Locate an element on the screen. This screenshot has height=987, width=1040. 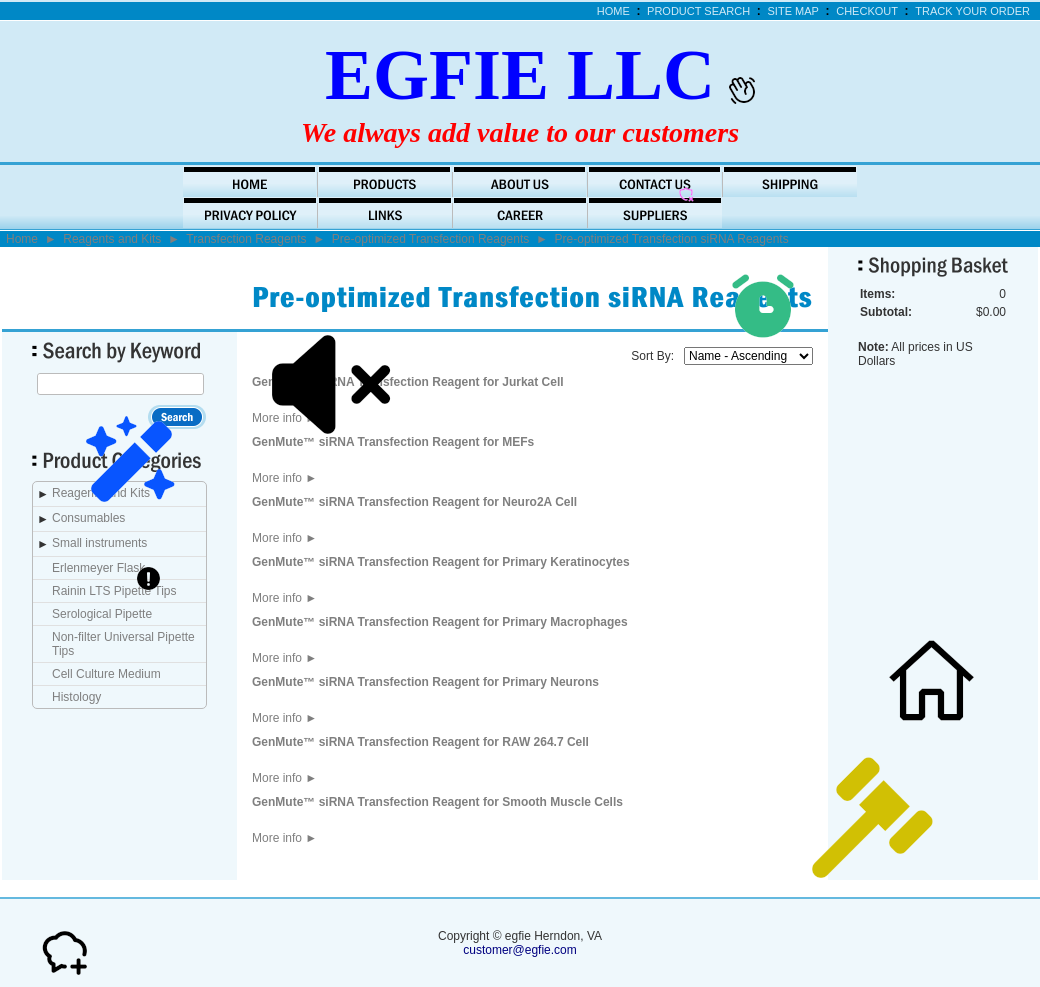
disable security protection is located at coordinates (686, 194).